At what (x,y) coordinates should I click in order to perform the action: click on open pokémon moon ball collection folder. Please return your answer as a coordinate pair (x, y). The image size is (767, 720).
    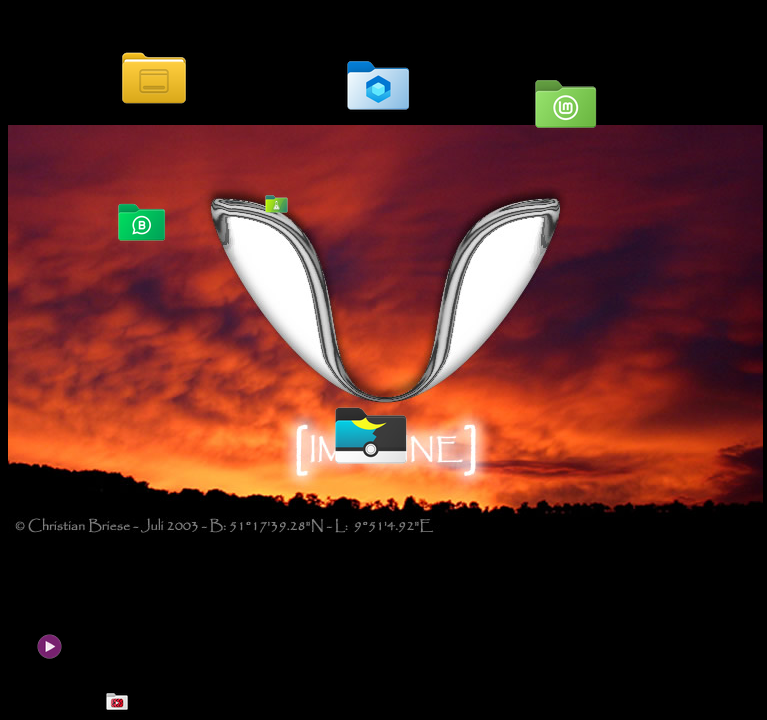
    Looking at the image, I should click on (370, 437).